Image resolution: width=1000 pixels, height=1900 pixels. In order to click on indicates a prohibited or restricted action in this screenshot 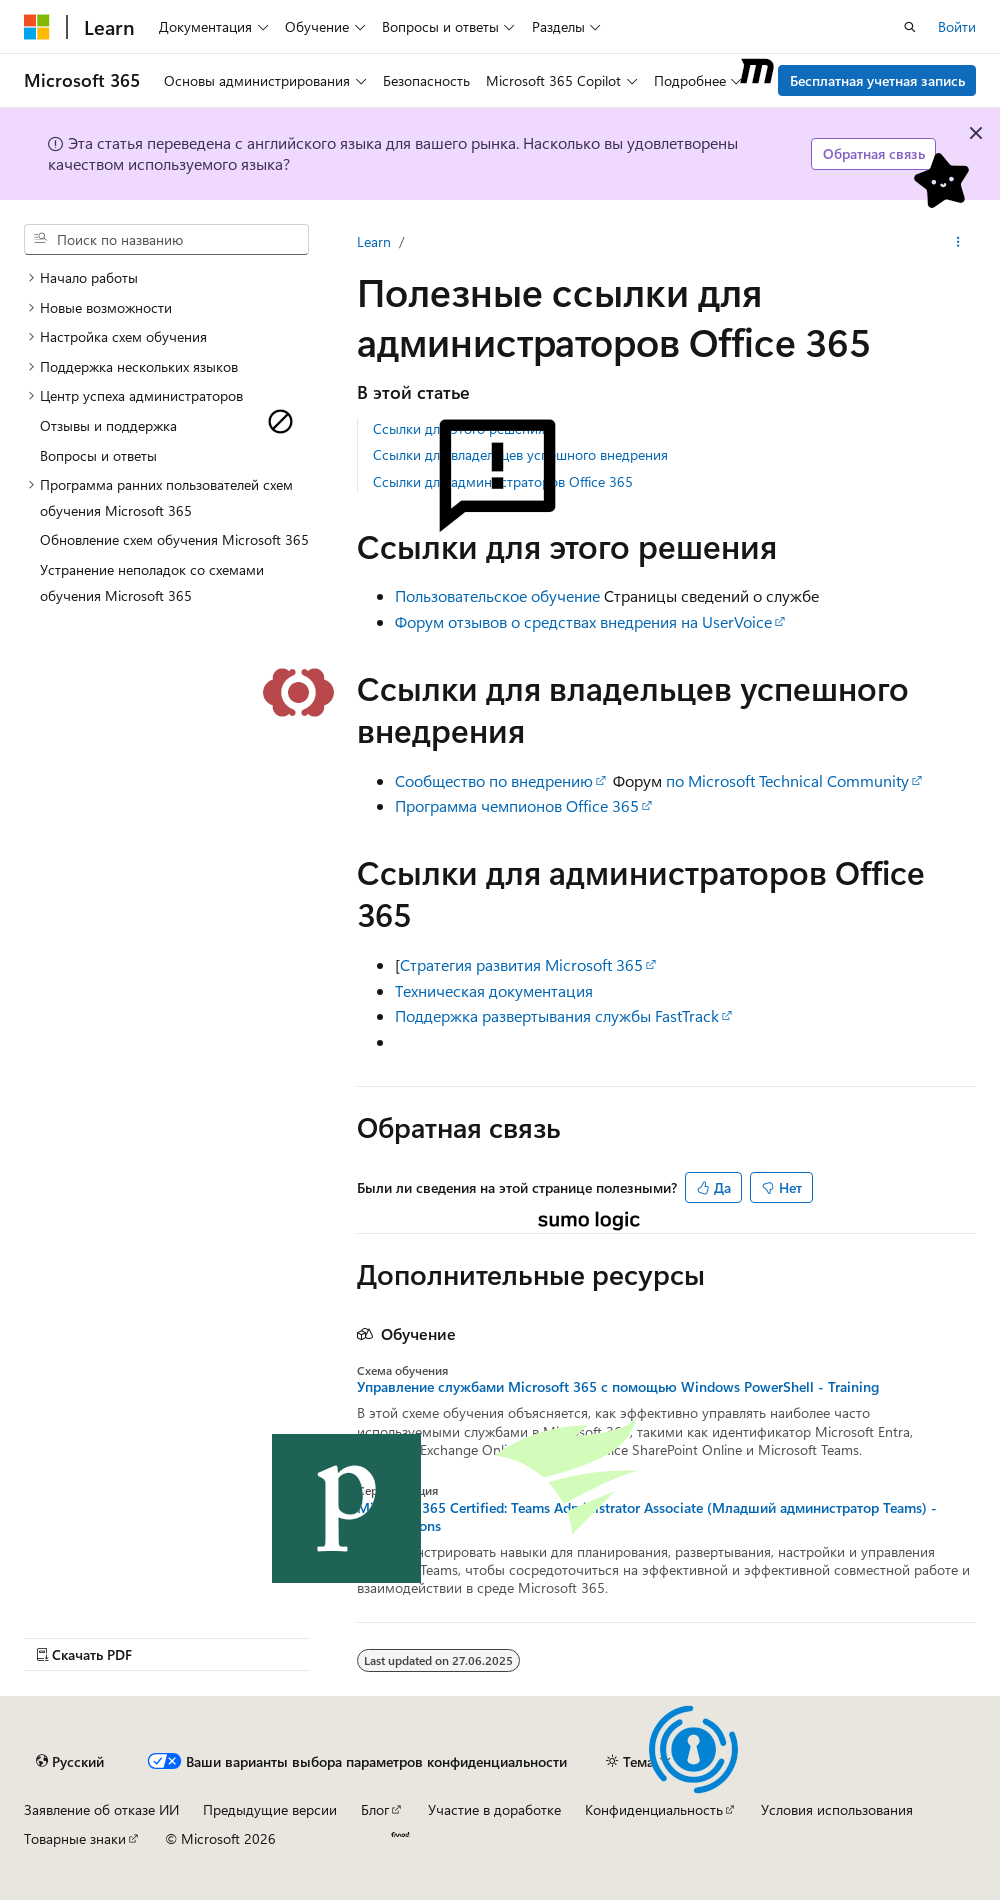, I will do `click(280, 421)`.